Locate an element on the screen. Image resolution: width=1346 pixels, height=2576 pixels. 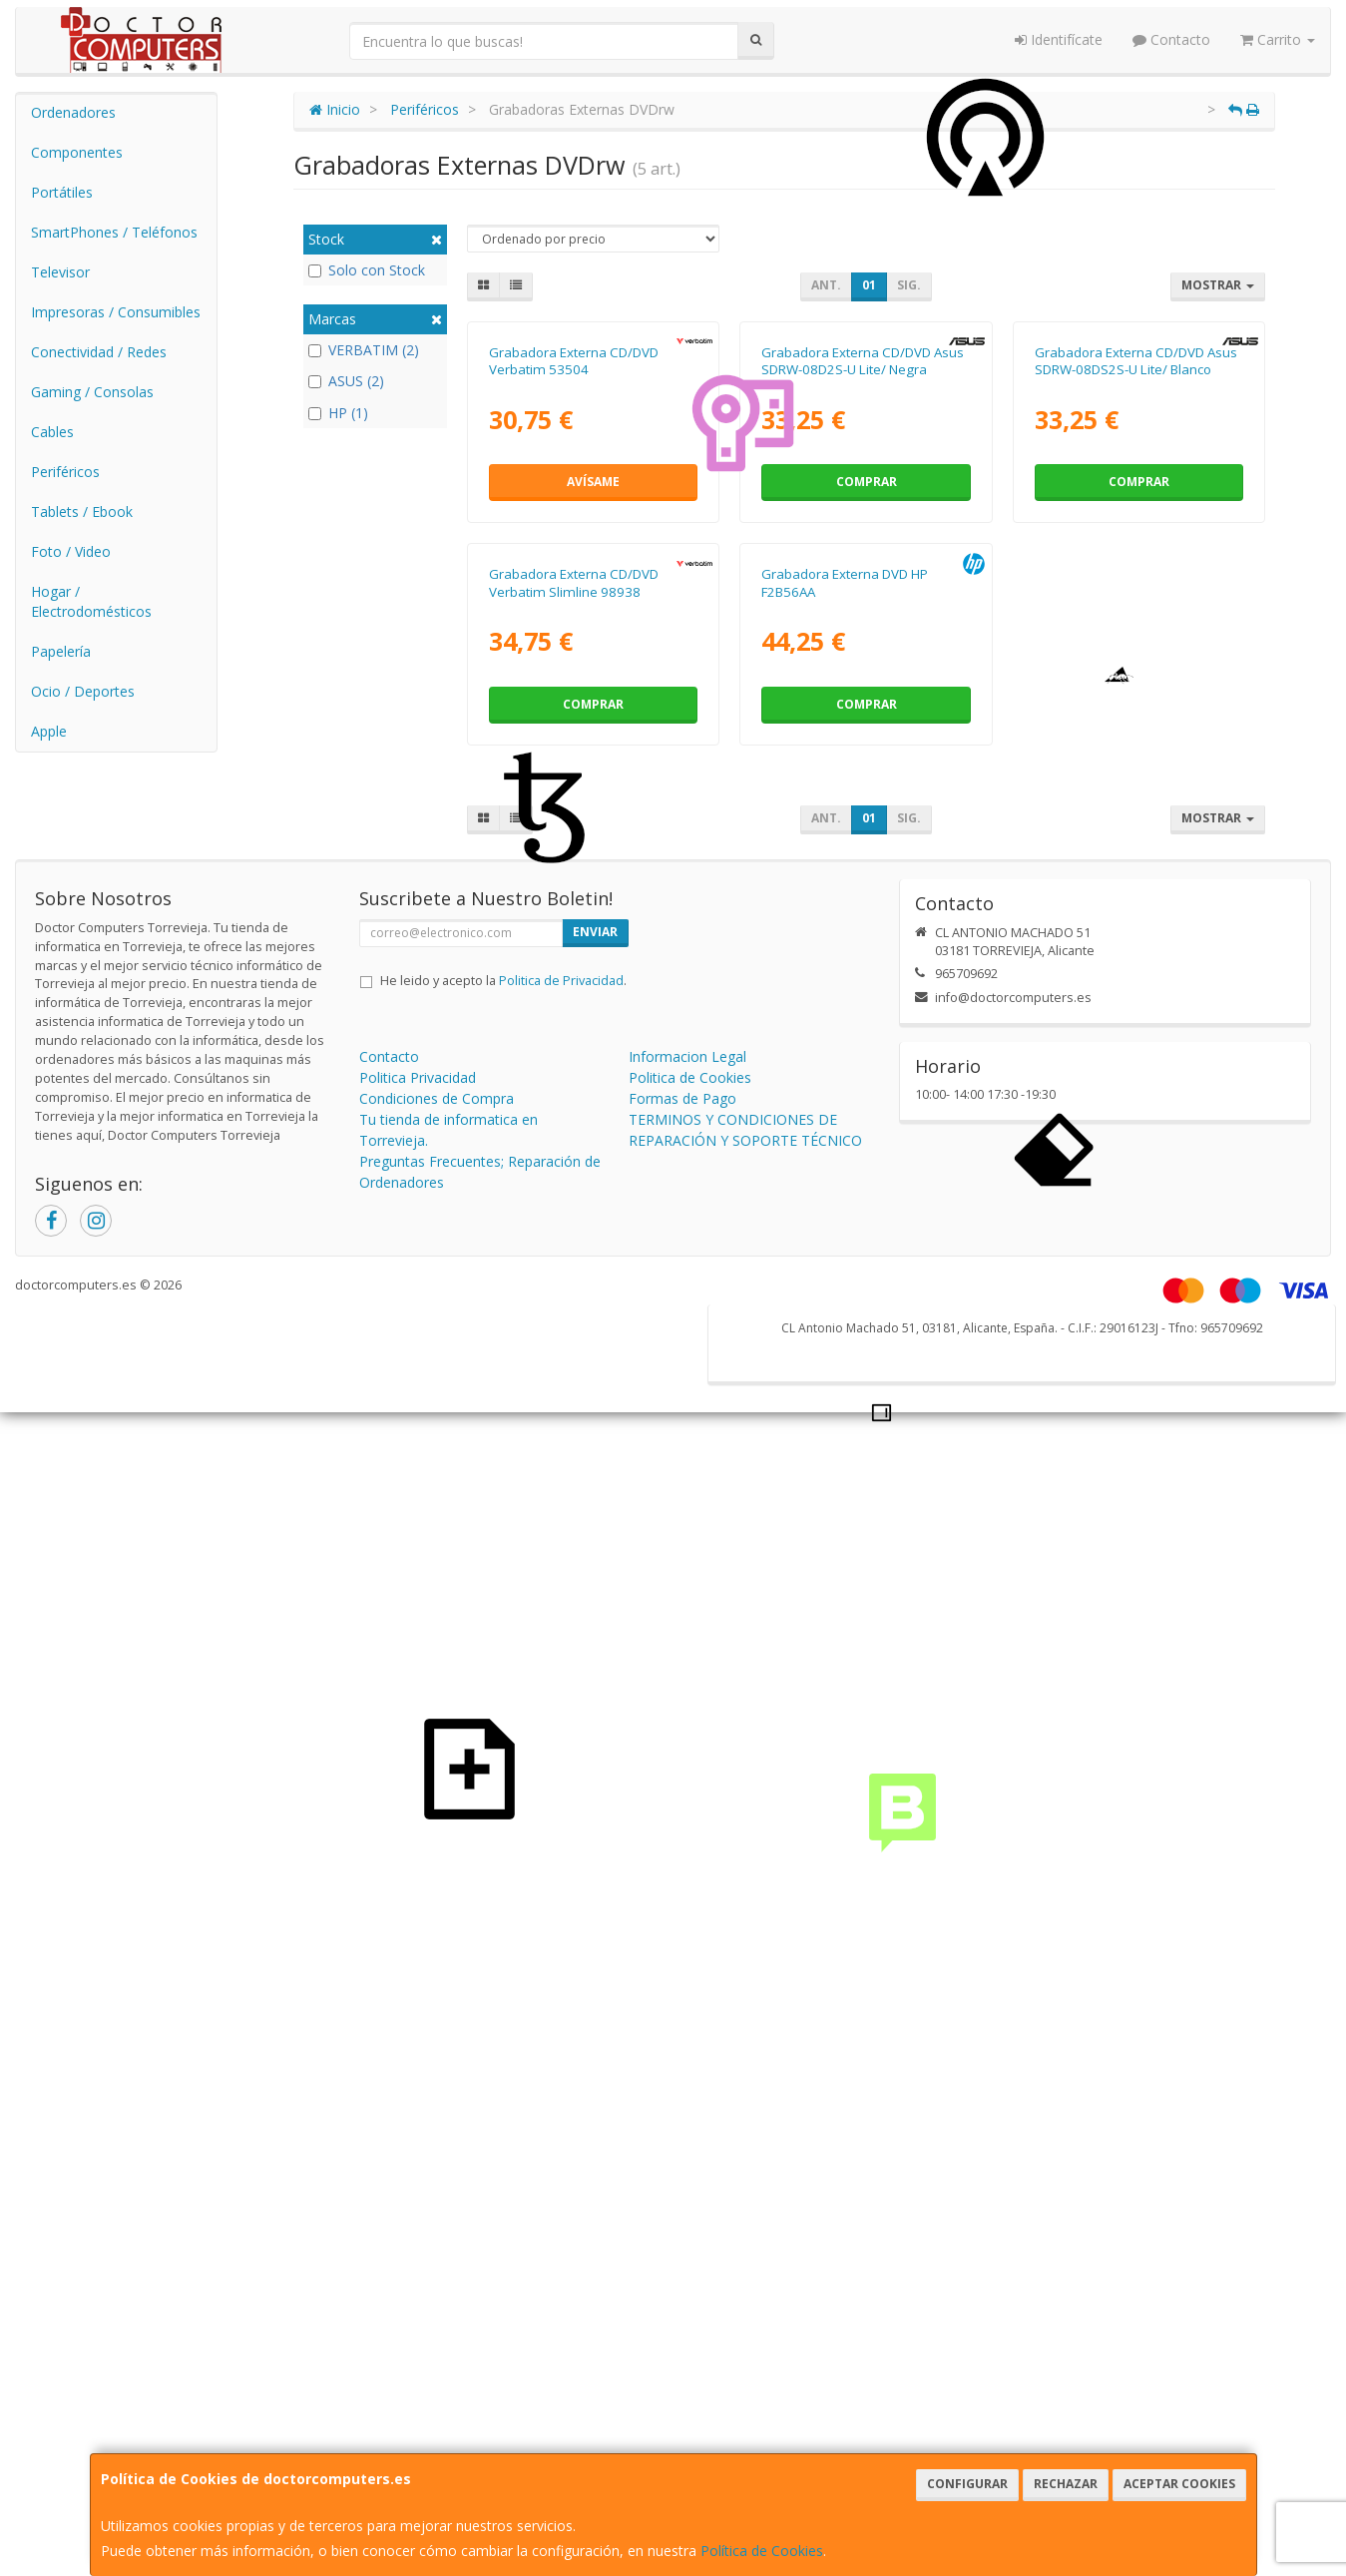
enable GPS or location tracking is located at coordinates (985, 137).